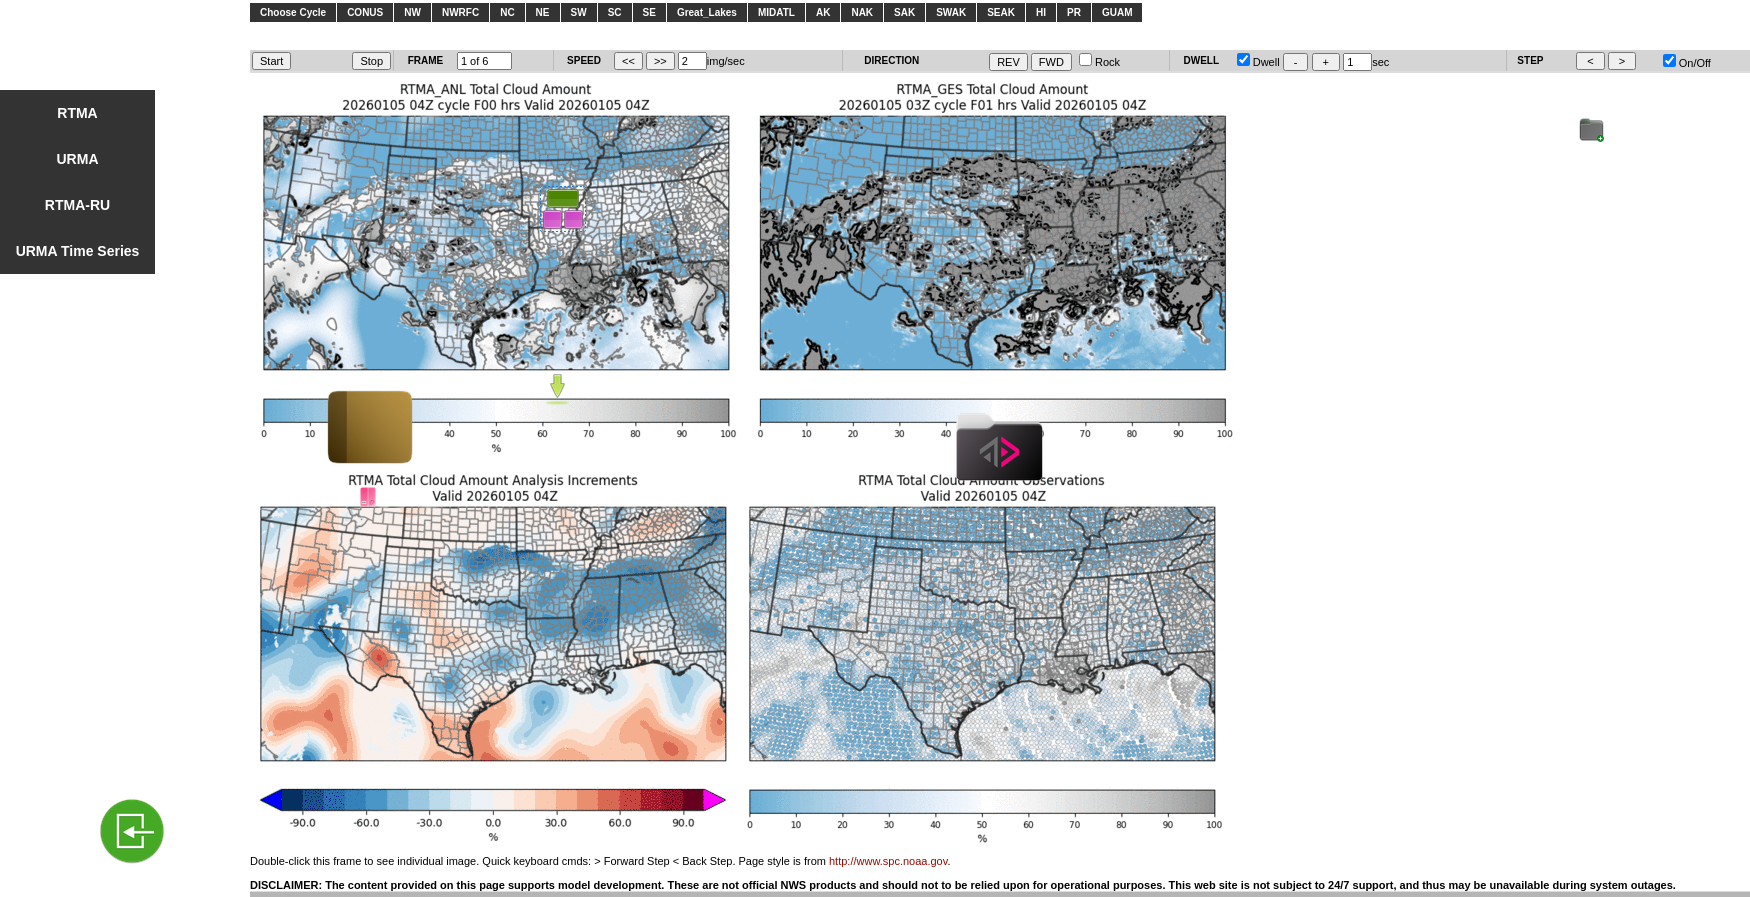 Image resolution: width=1750 pixels, height=897 pixels. Describe the element at coordinates (557, 386) in the screenshot. I see `save the current file` at that location.